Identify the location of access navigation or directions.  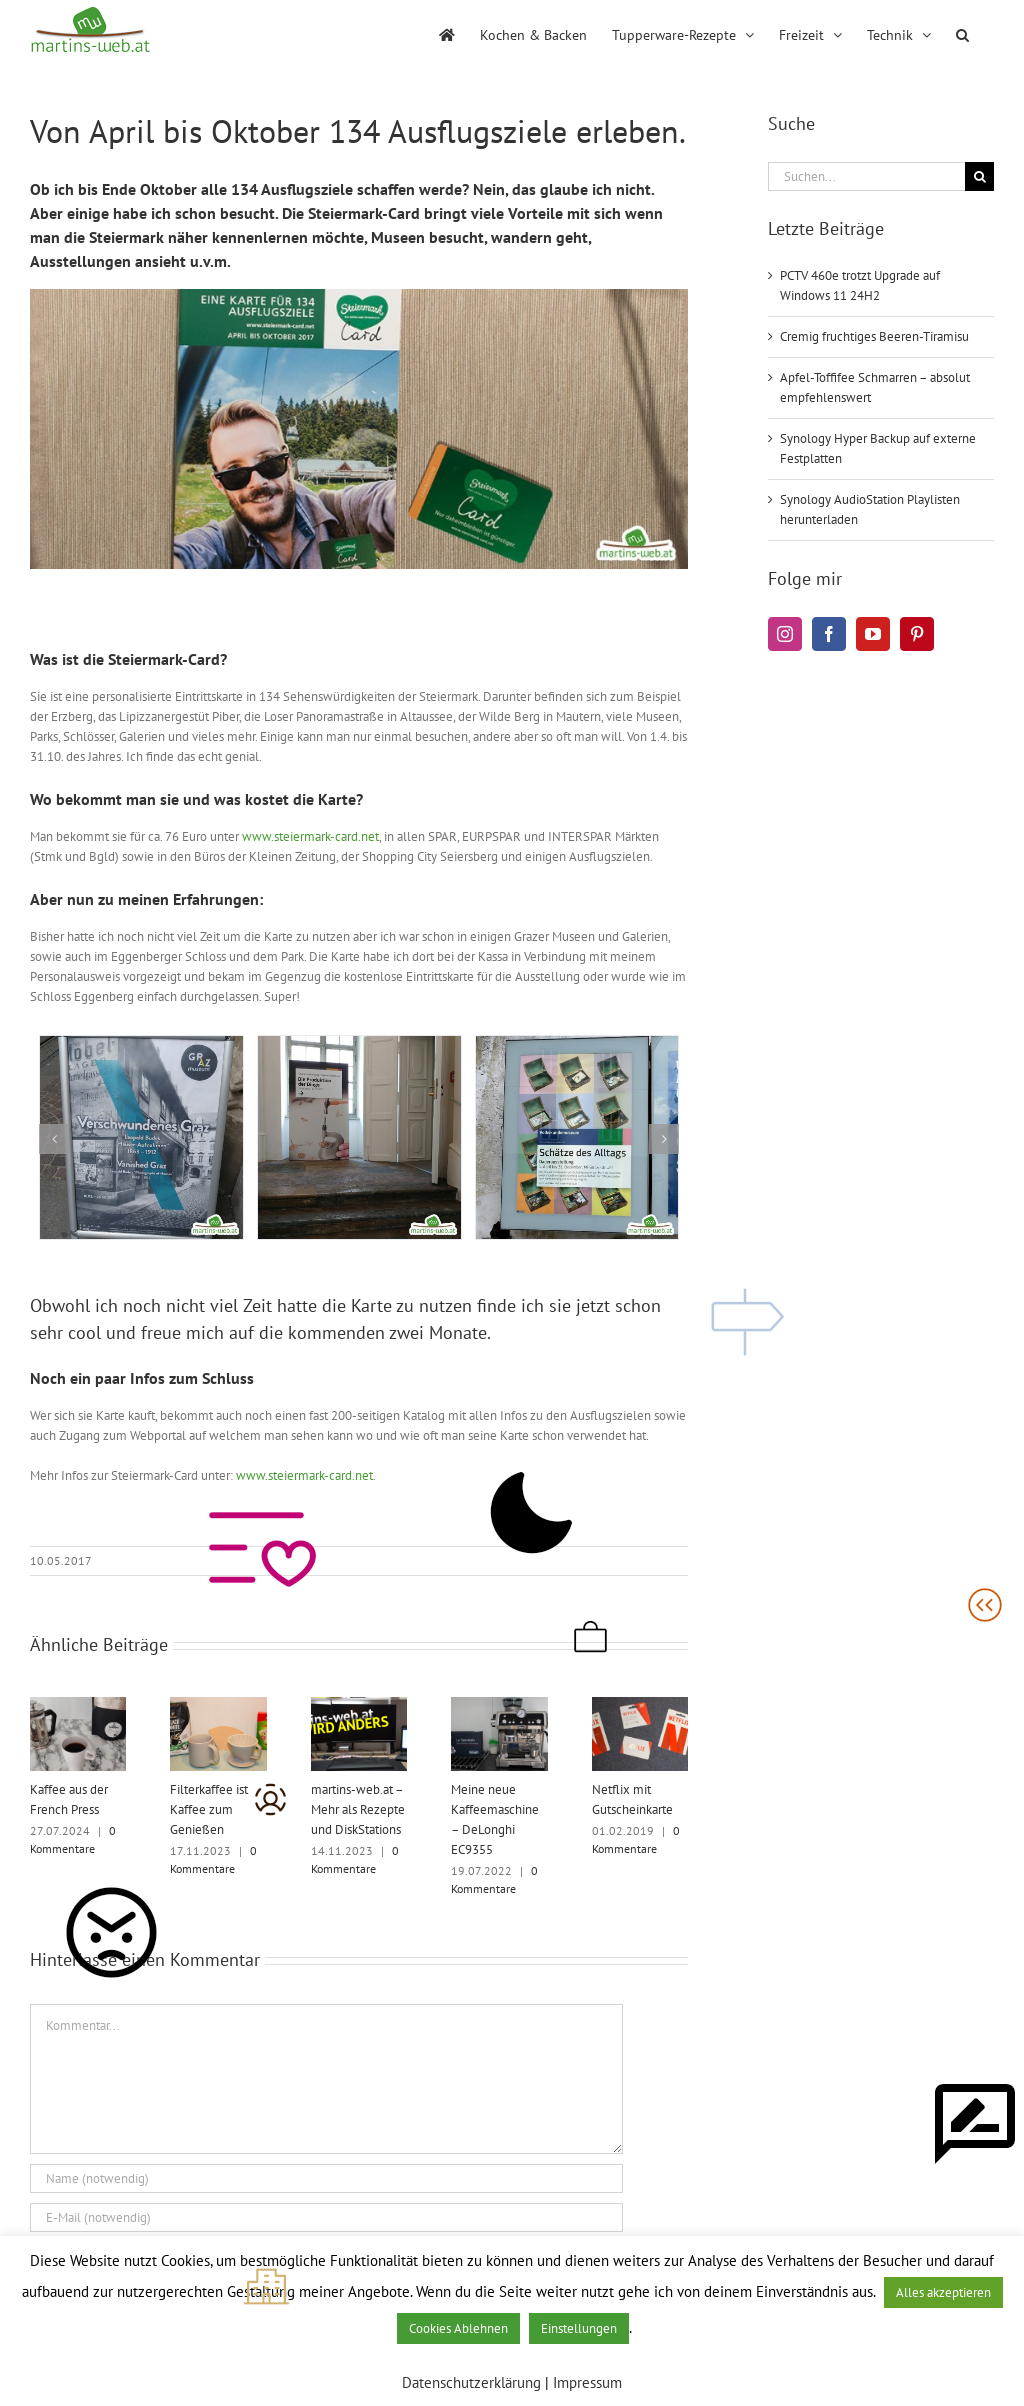
(745, 1322).